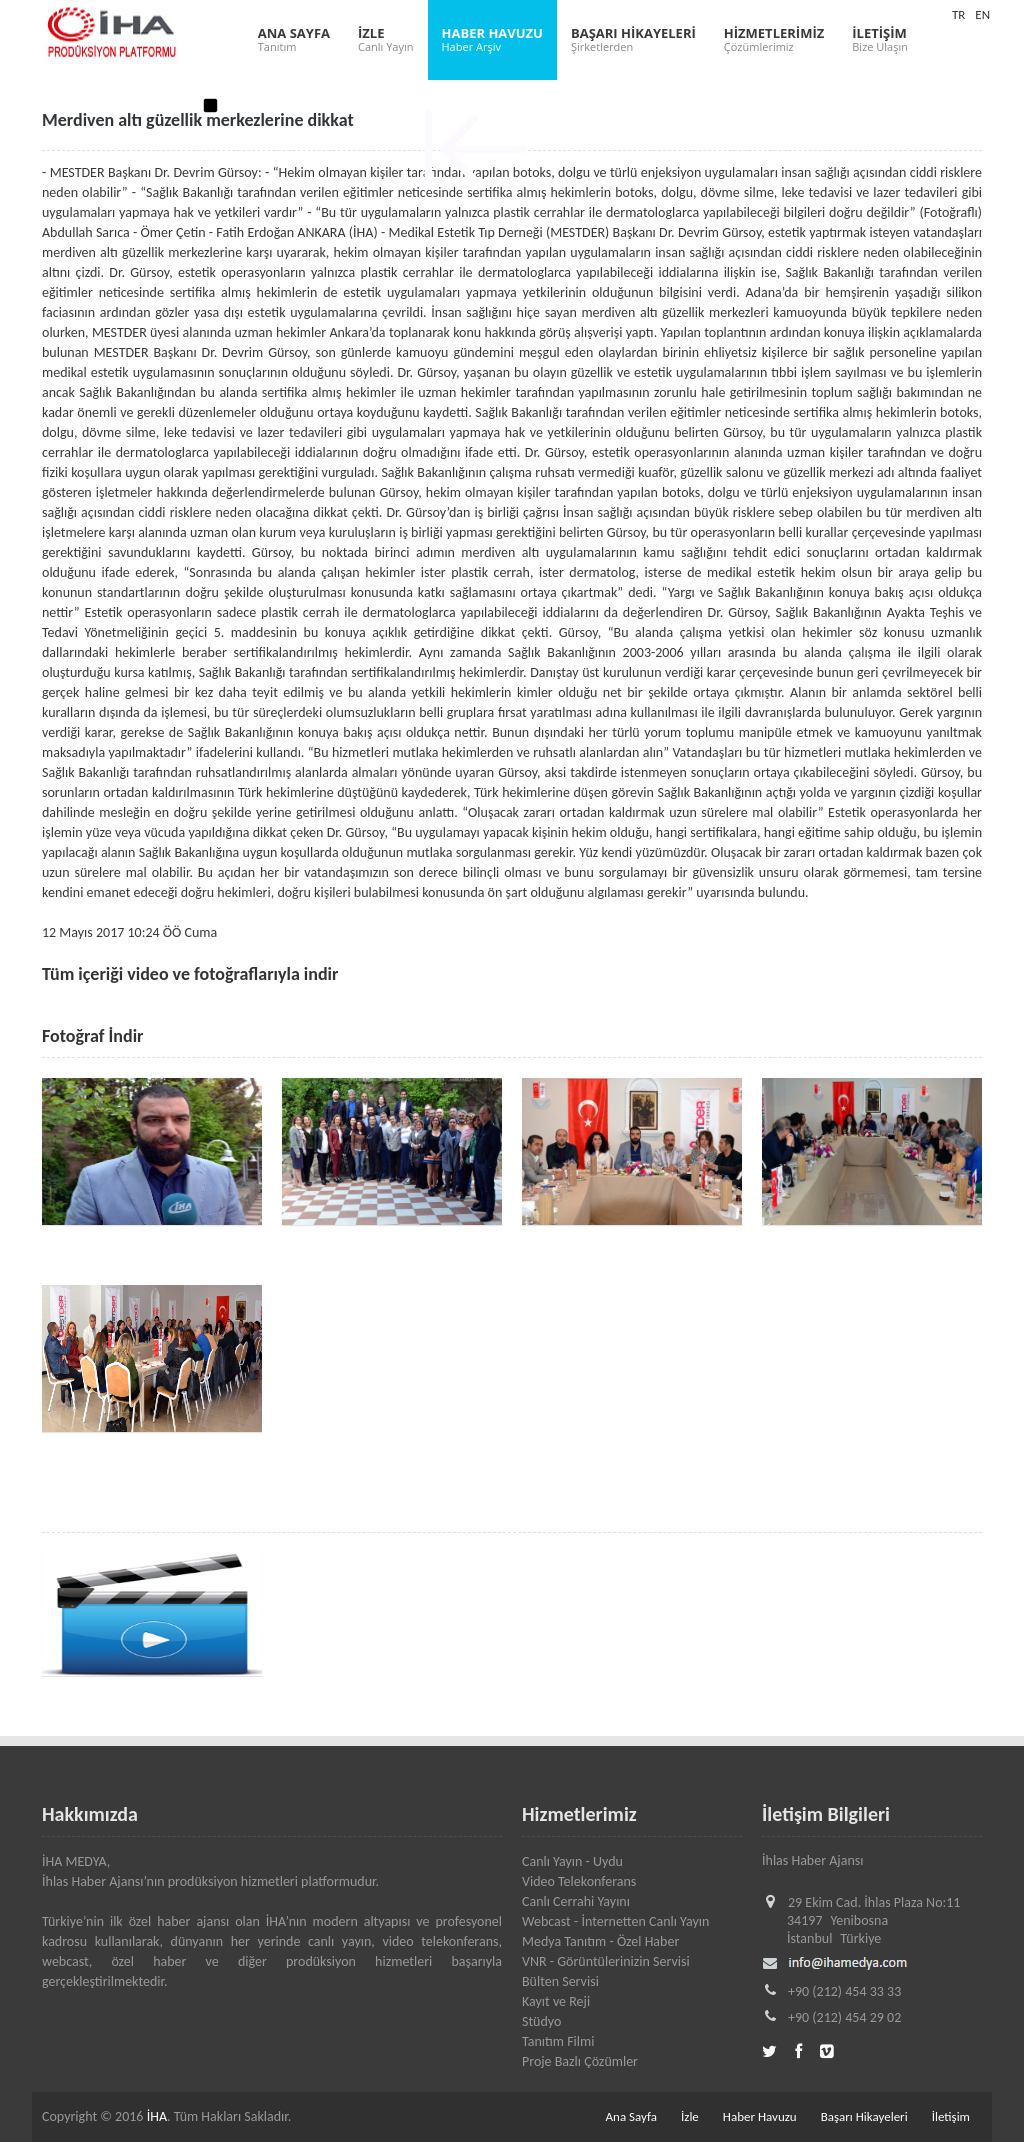 The height and width of the screenshot is (2142, 1024). Describe the element at coordinates (210, 105) in the screenshot. I see `stop or halt media playback` at that location.